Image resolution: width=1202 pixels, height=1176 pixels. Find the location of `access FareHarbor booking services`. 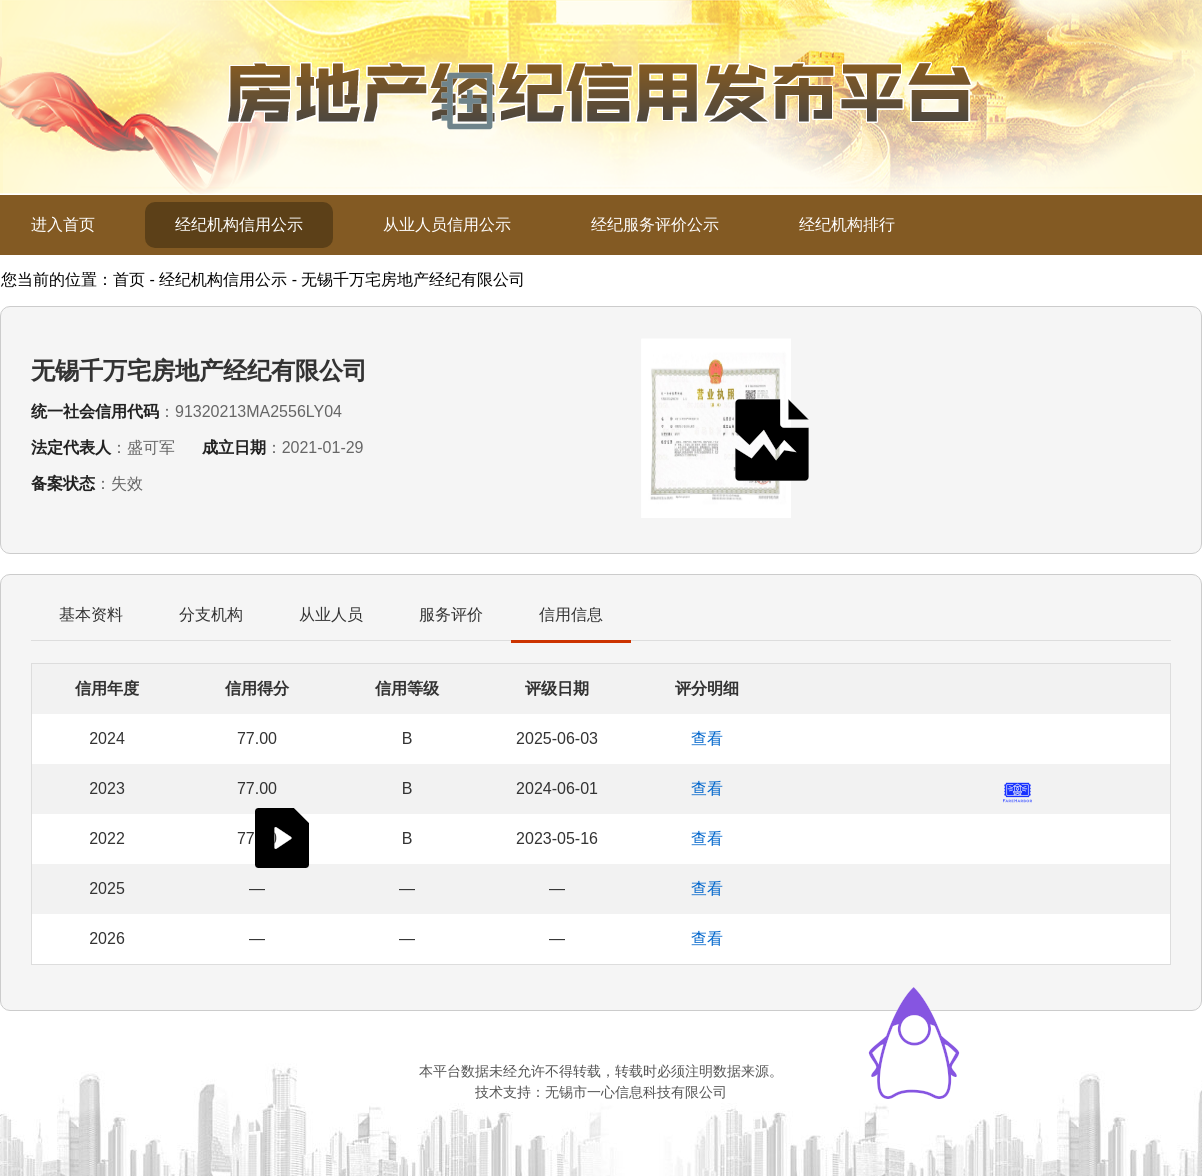

access FareHarbor booking services is located at coordinates (1017, 792).